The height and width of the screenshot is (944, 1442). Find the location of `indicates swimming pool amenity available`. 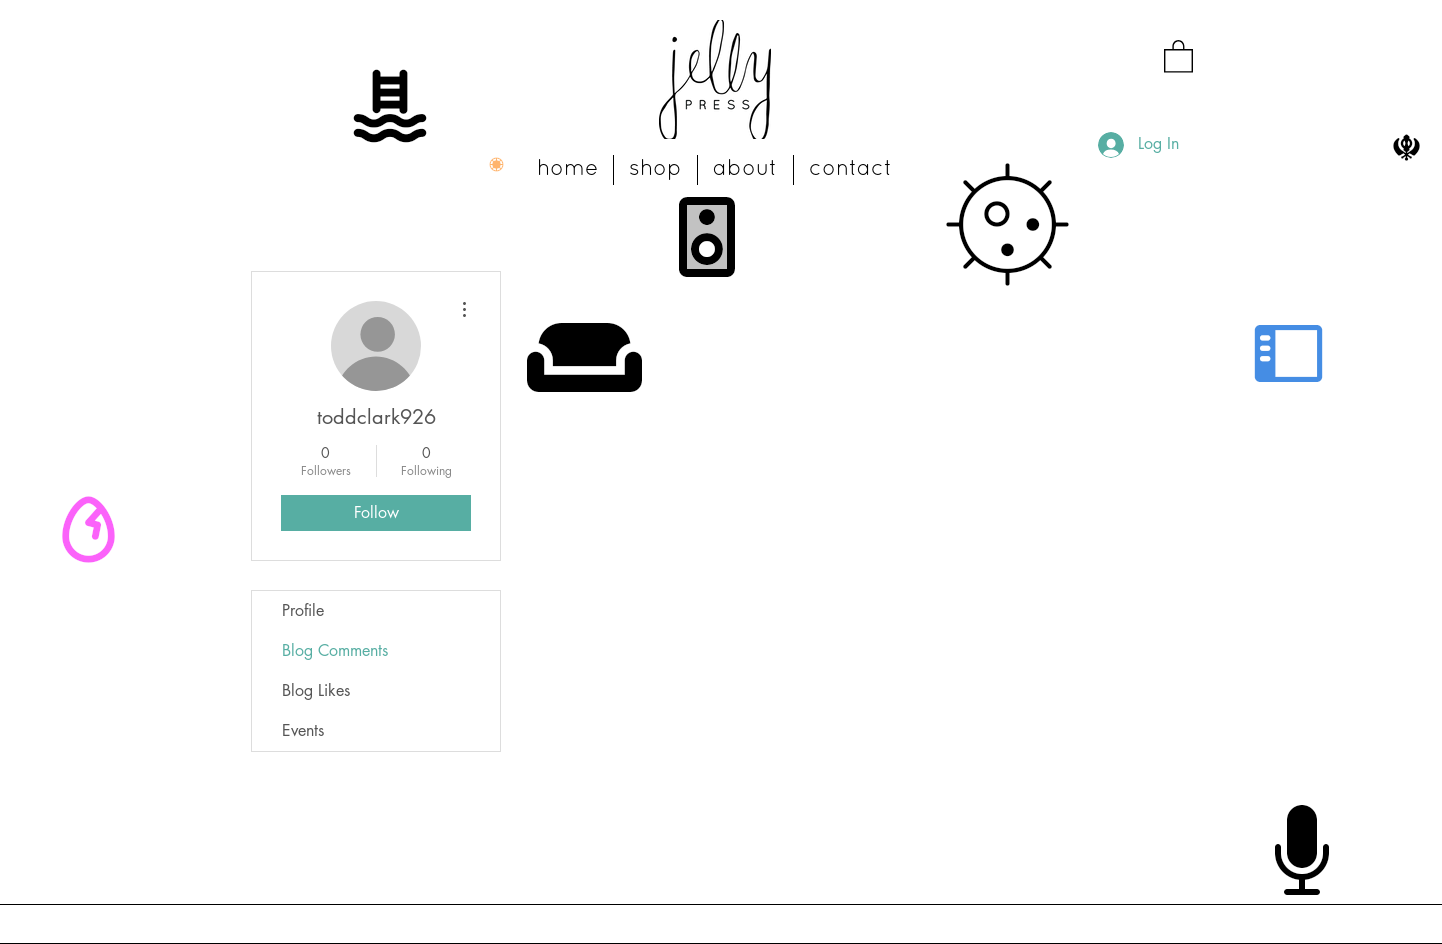

indicates swimming pool amenity available is located at coordinates (390, 106).